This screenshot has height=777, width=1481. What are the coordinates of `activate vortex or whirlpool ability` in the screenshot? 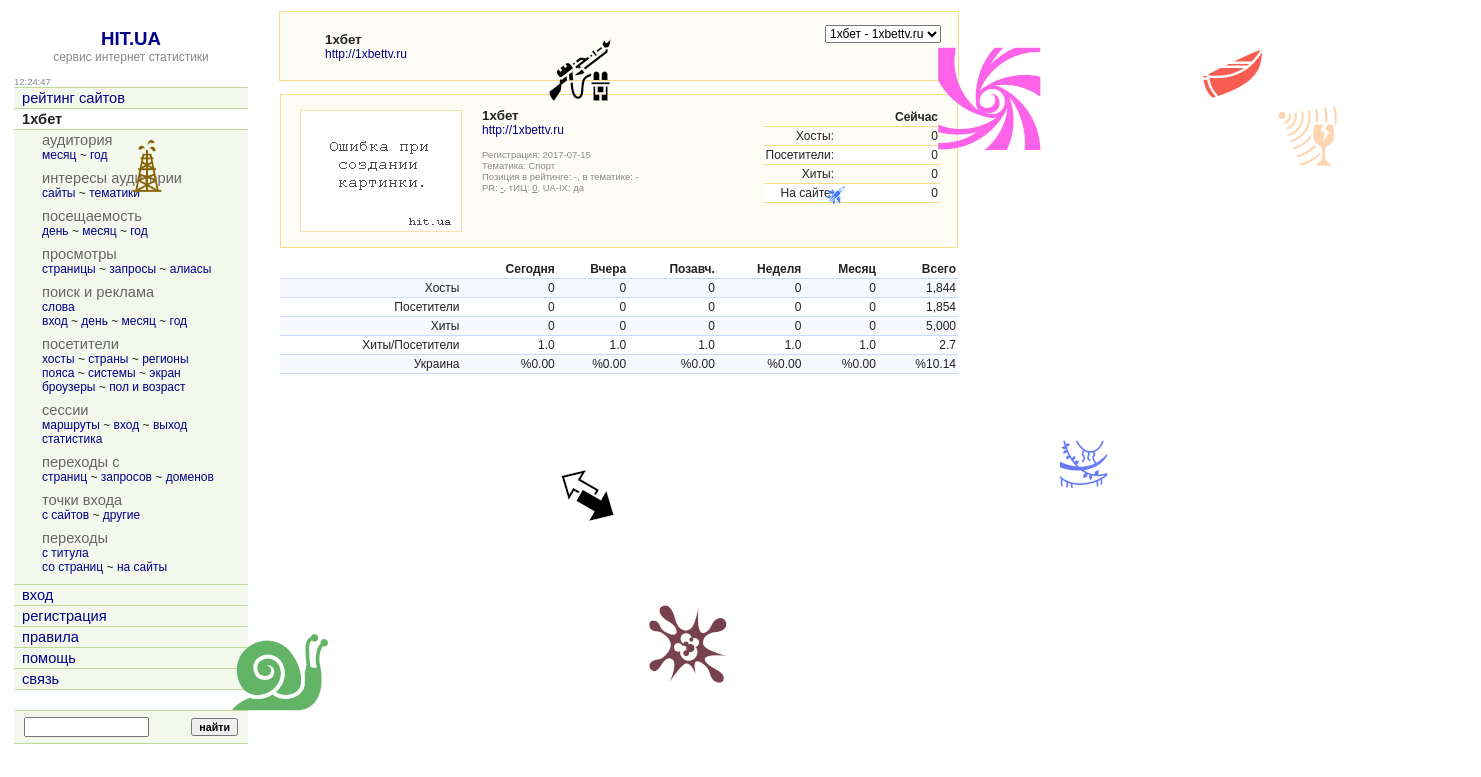 It's located at (989, 99).